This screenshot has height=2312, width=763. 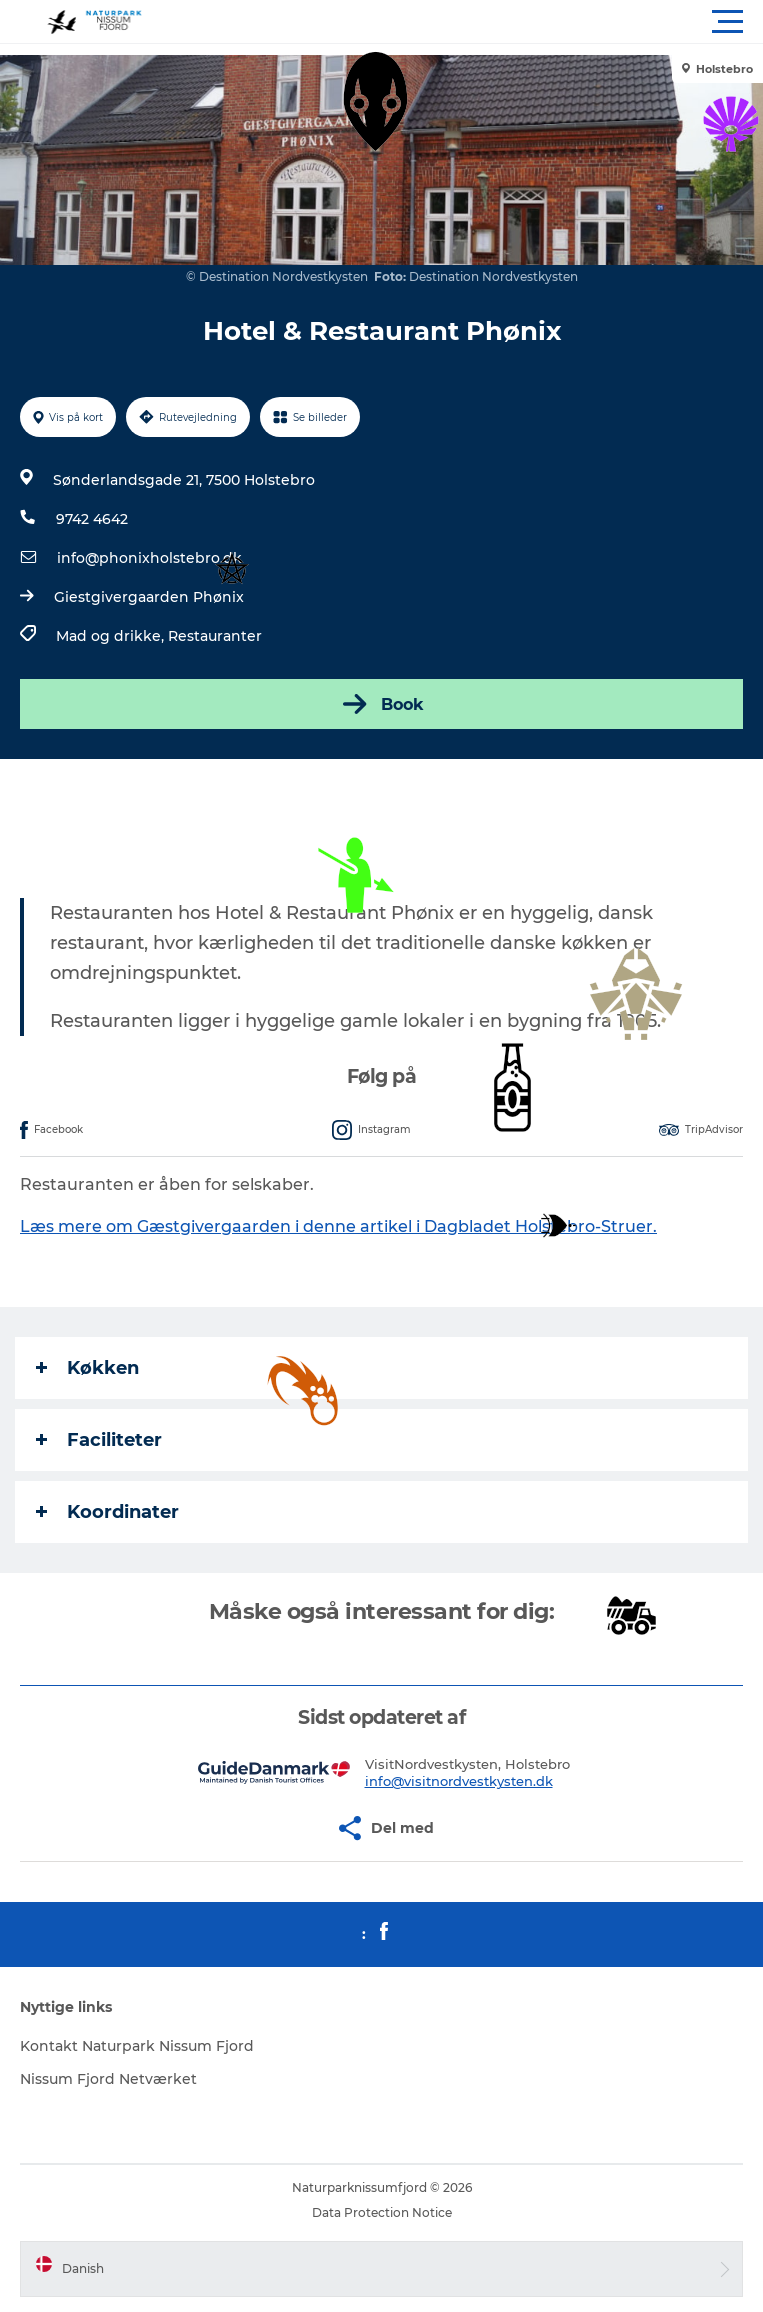 What do you see at coordinates (636, 993) in the screenshot?
I see `launch a space game or sci-fi themed app` at bounding box center [636, 993].